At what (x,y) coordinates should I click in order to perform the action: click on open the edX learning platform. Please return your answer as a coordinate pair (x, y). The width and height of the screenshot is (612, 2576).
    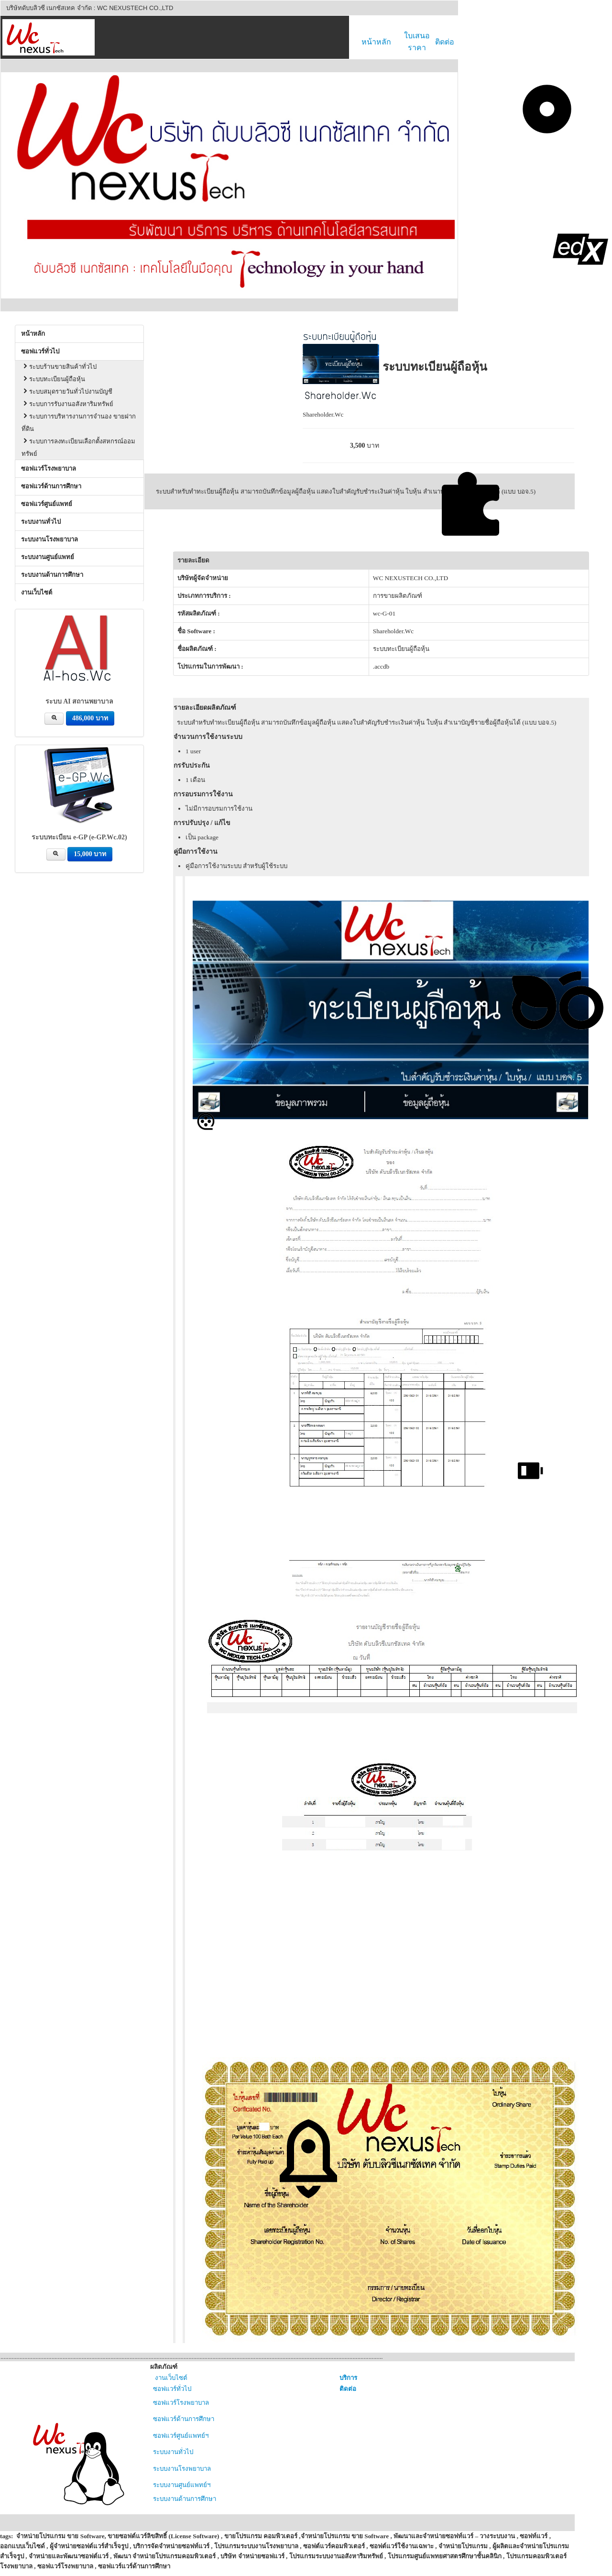
    Looking at the image, I should click on (580, 249).